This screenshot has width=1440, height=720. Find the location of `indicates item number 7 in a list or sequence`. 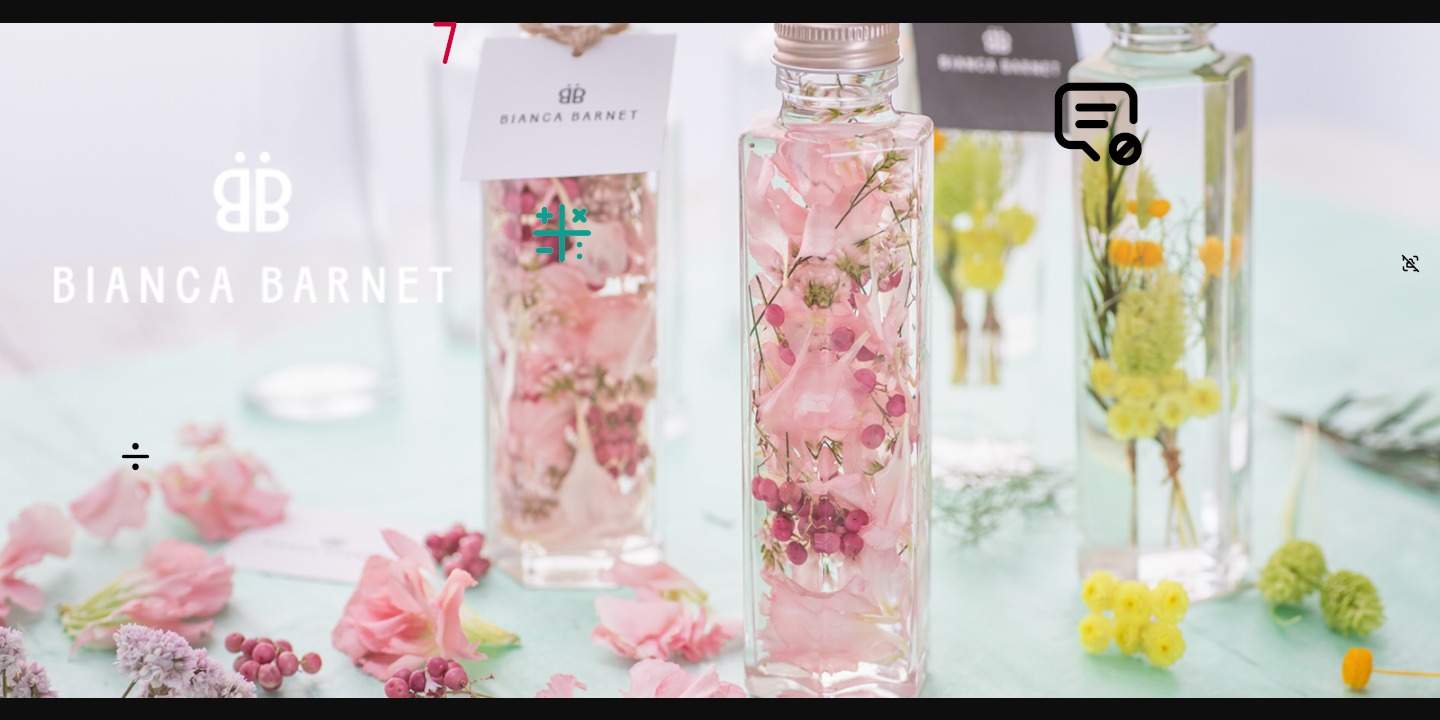

indicates item number 7 in a list or sequence is located at coordinates (445, 43).